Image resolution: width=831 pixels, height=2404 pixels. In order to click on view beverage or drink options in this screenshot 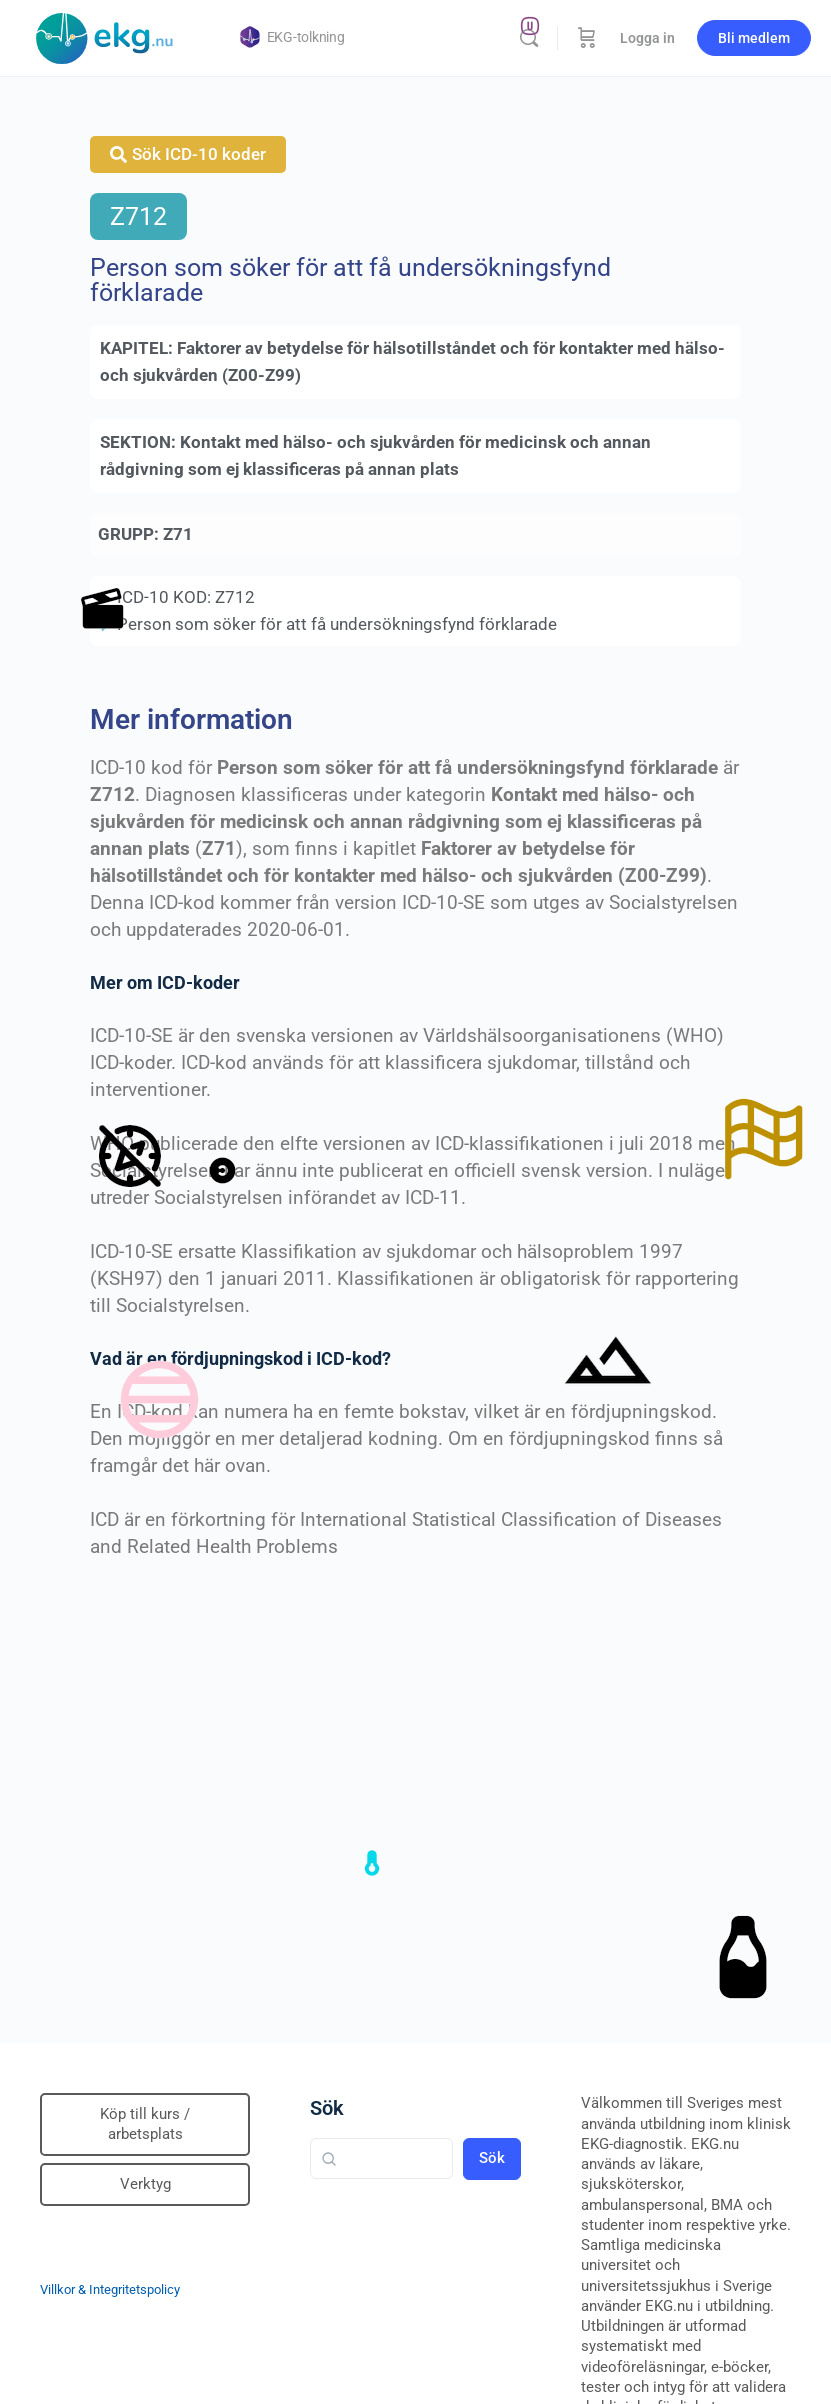, I will do `click(743, 1959)`.